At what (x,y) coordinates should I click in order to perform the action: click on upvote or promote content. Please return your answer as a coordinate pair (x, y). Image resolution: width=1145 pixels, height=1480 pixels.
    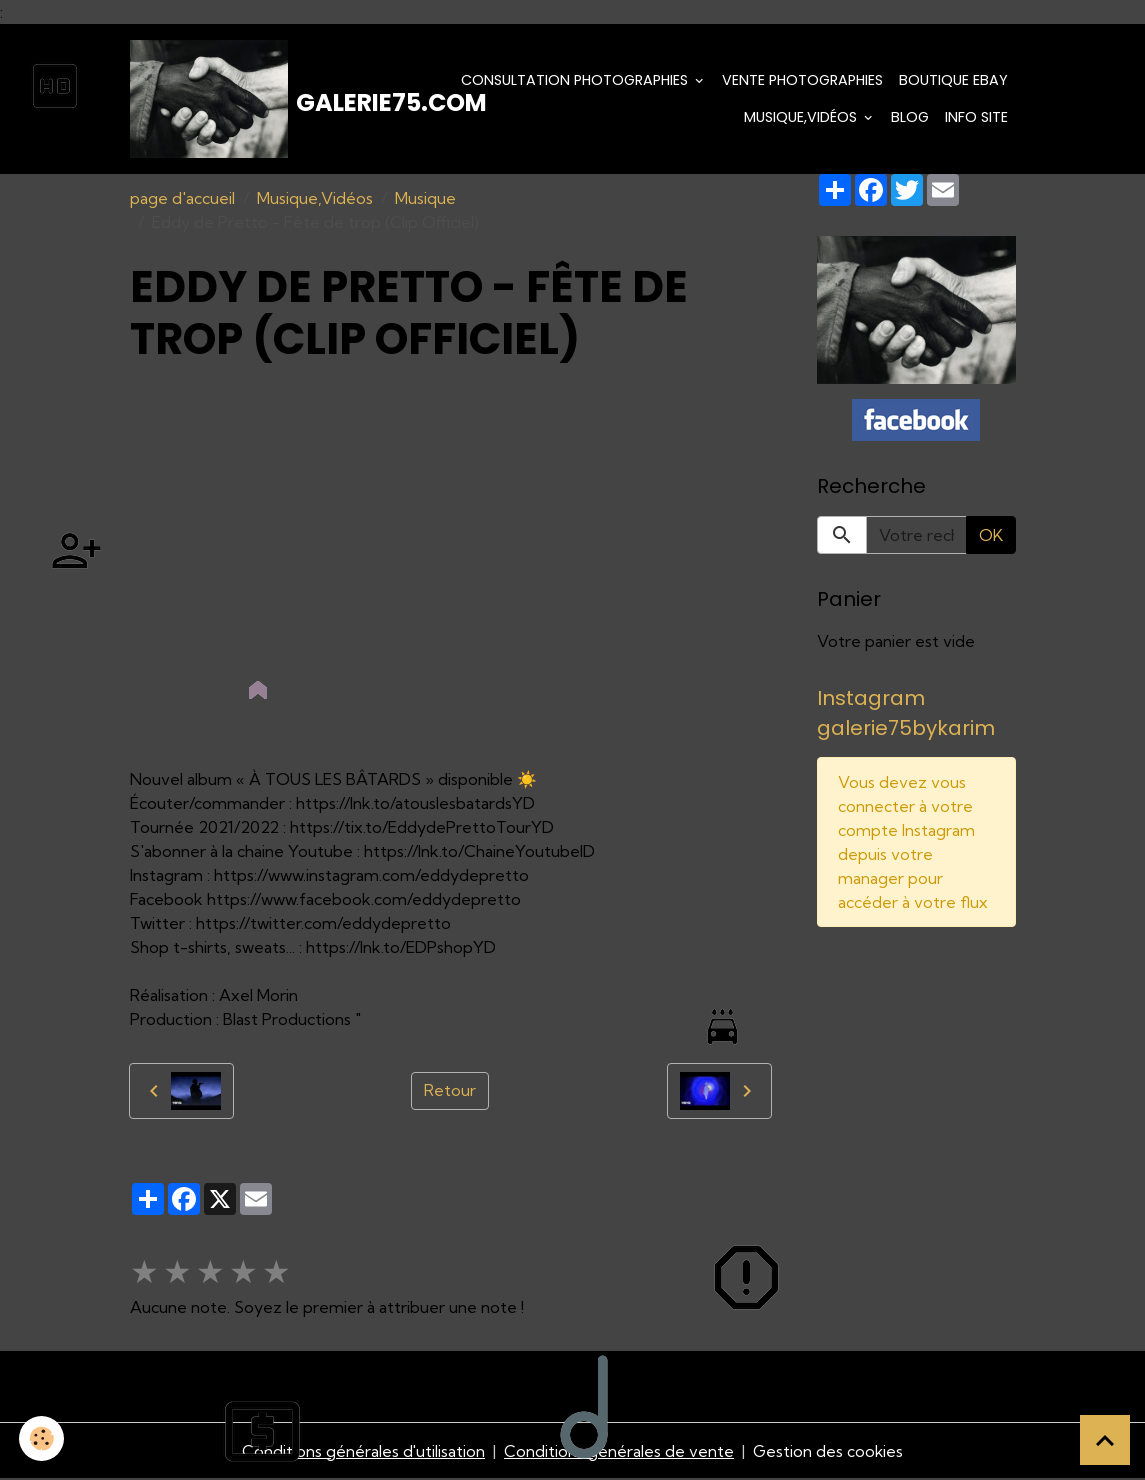
    Looking at the image, I should click on (258, 690).